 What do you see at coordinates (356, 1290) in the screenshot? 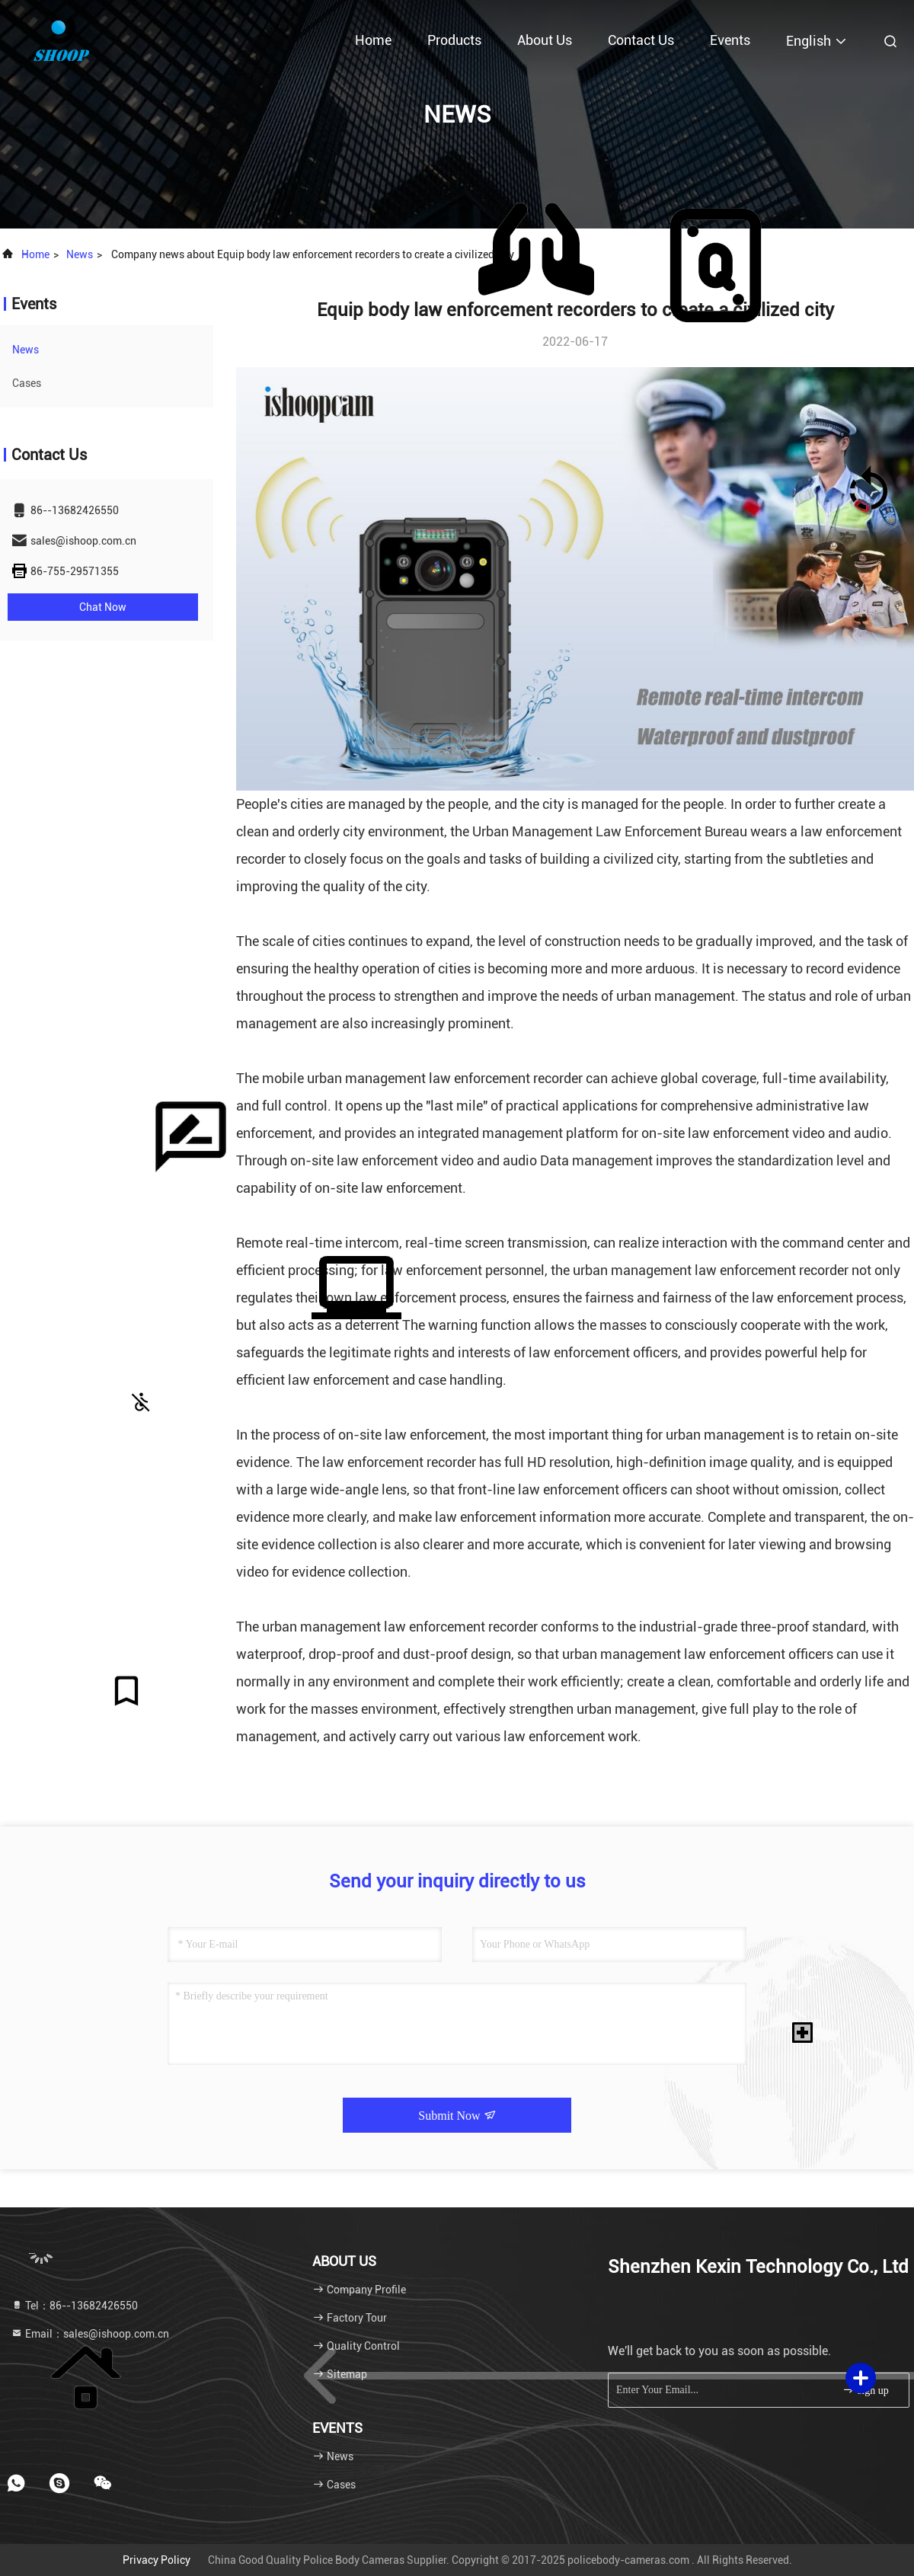
I see `access windows laptop or PC settings` at bounding box center [356, 1290].